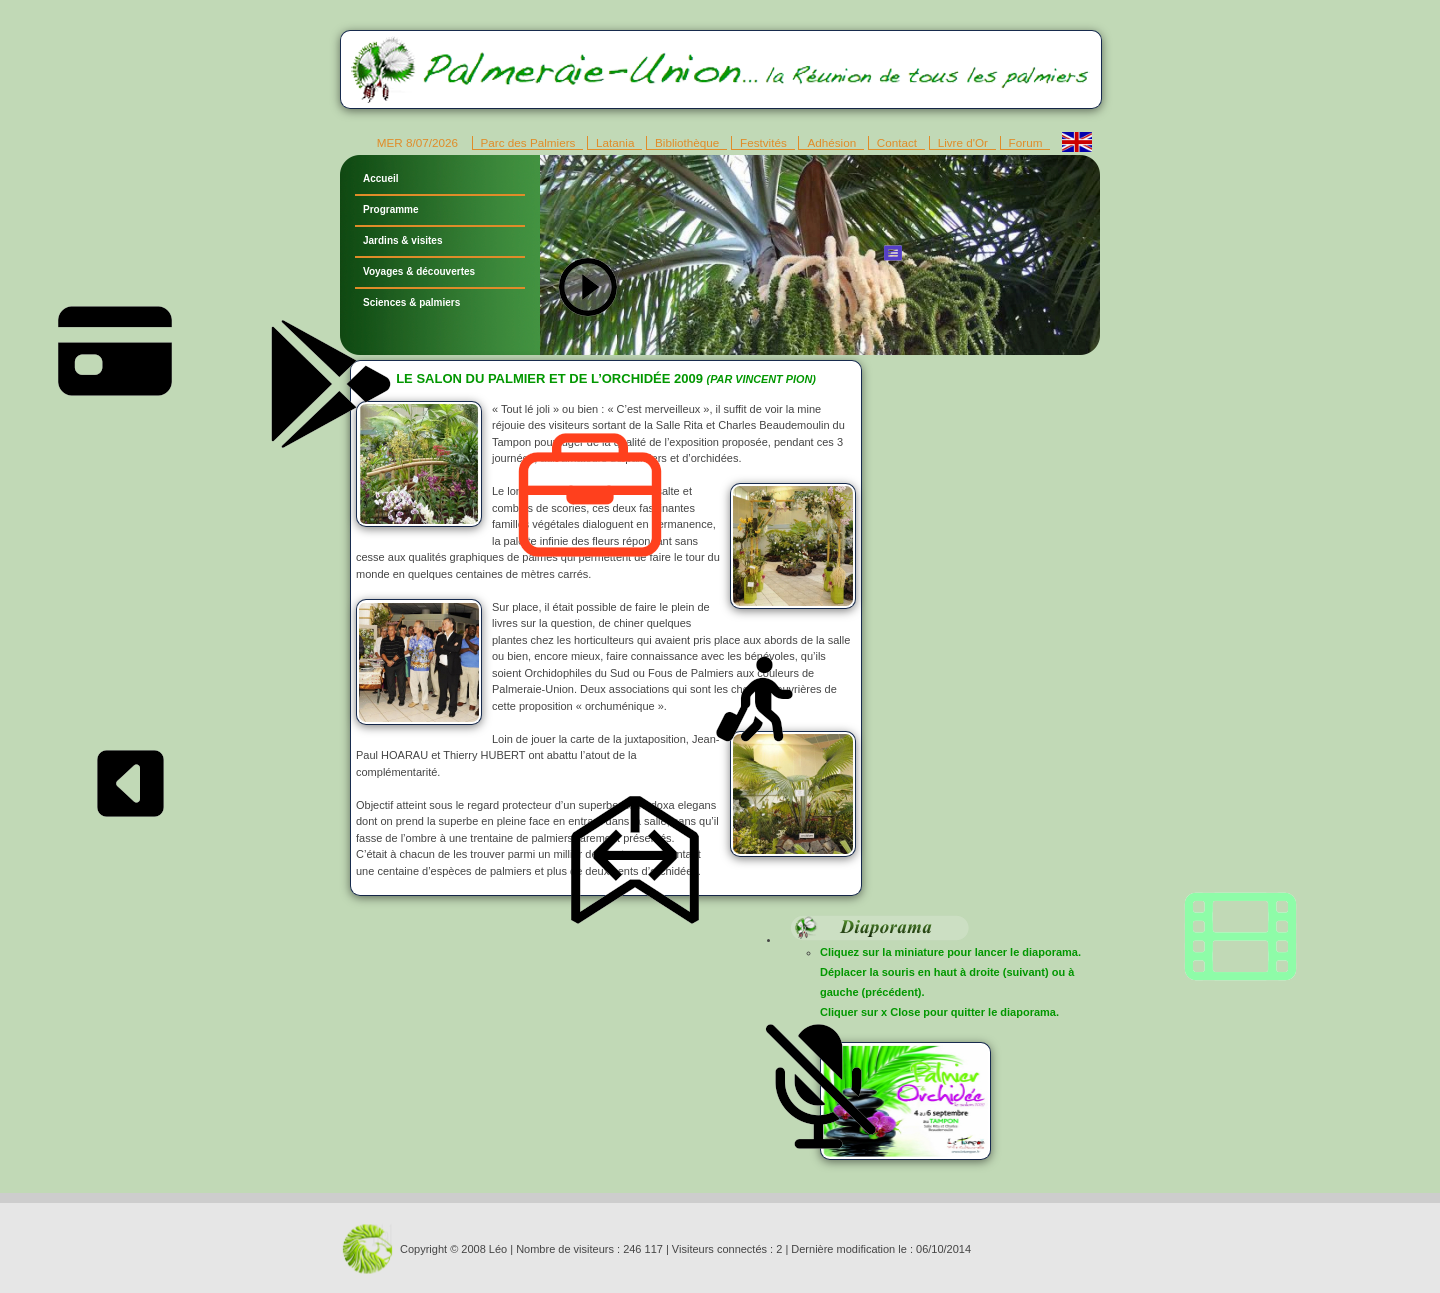 This screenshot has height=1293, width=1440. Describe the element at coordinates (130, 783) in the screenshot. I see `navigate to the previous item or screen` at that location.